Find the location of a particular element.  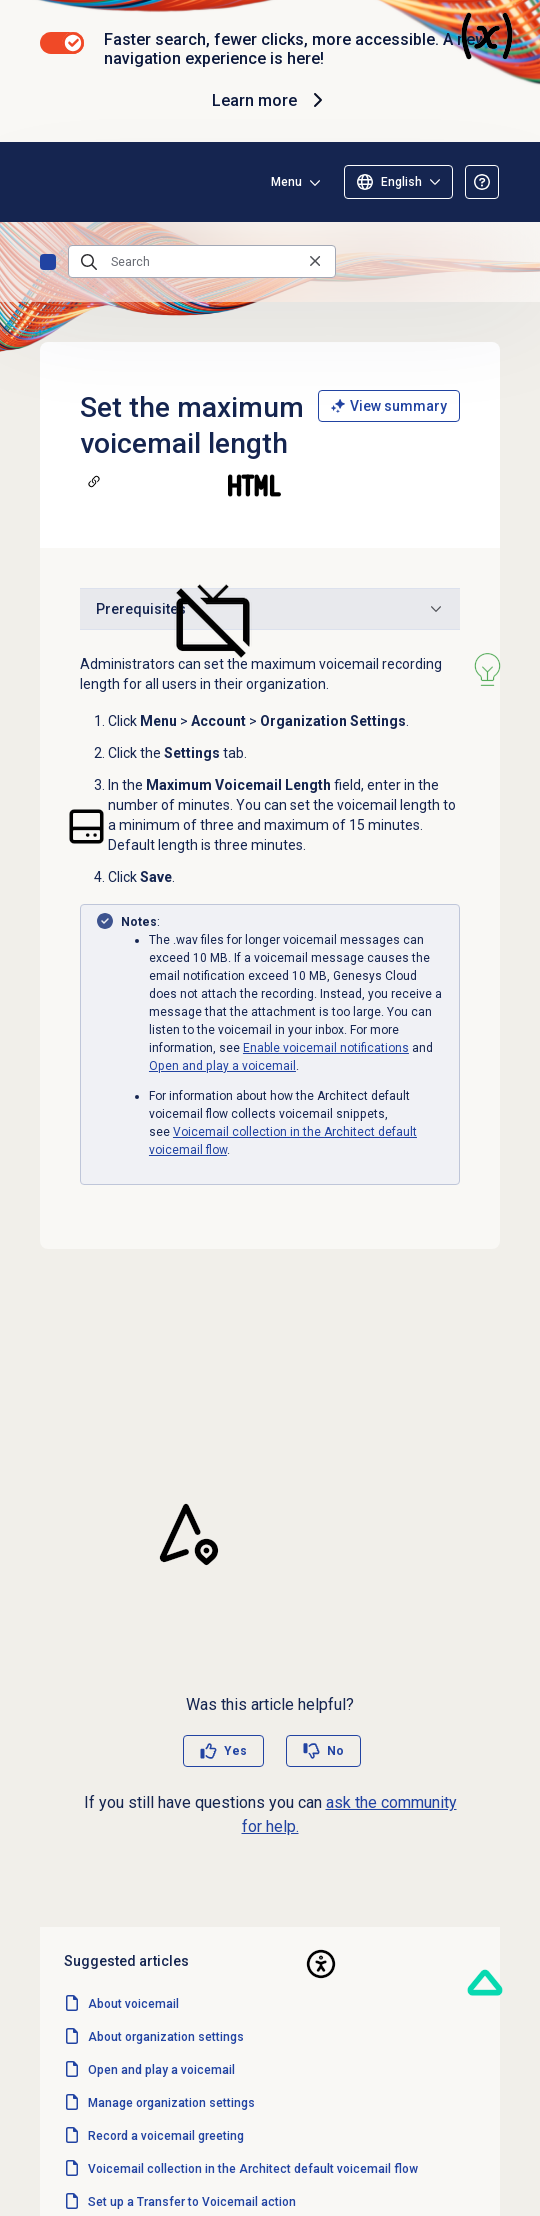

toggle idea or tip suggestions is located at coordinates (487, 669).